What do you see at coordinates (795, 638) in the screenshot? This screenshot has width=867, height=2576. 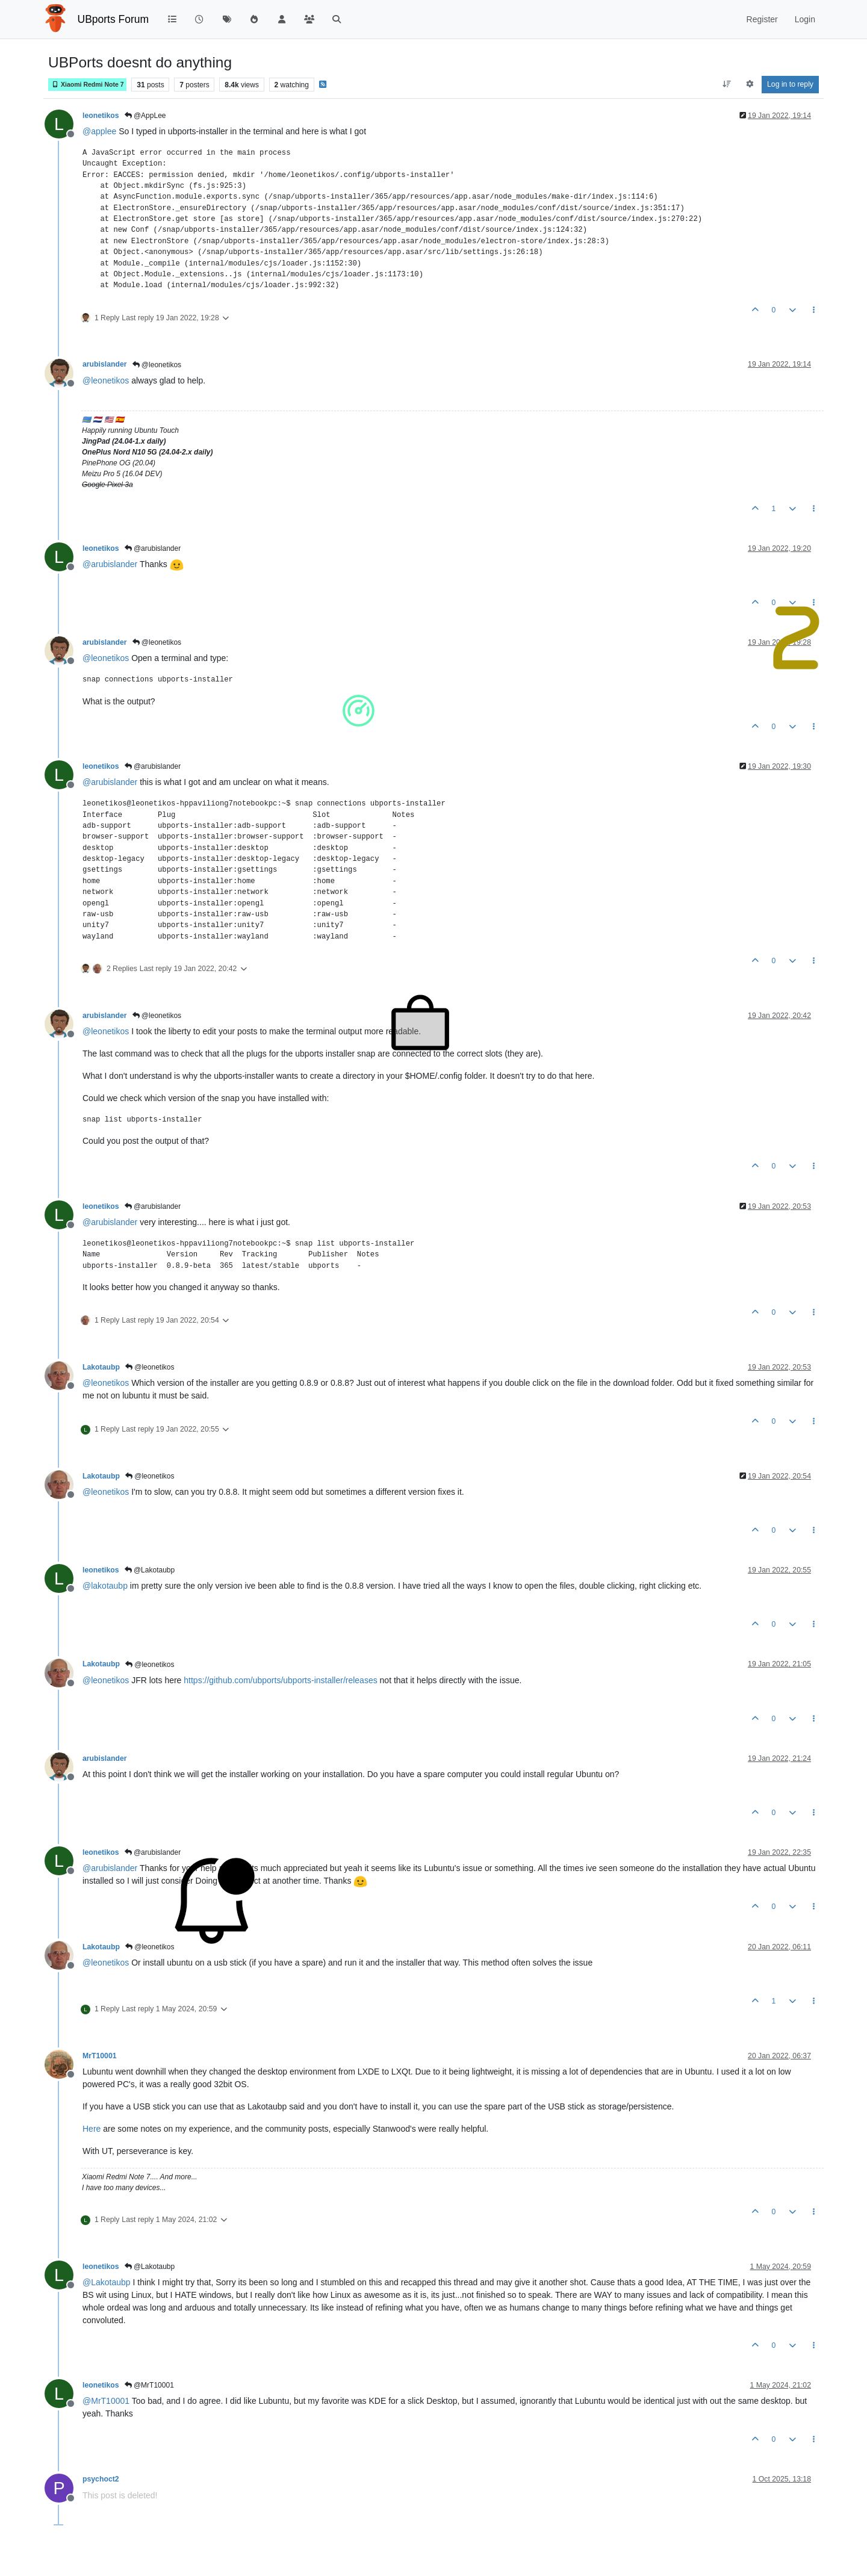 I see `indicates the number 2 or second item in a list` at bounding box center [795, 638].